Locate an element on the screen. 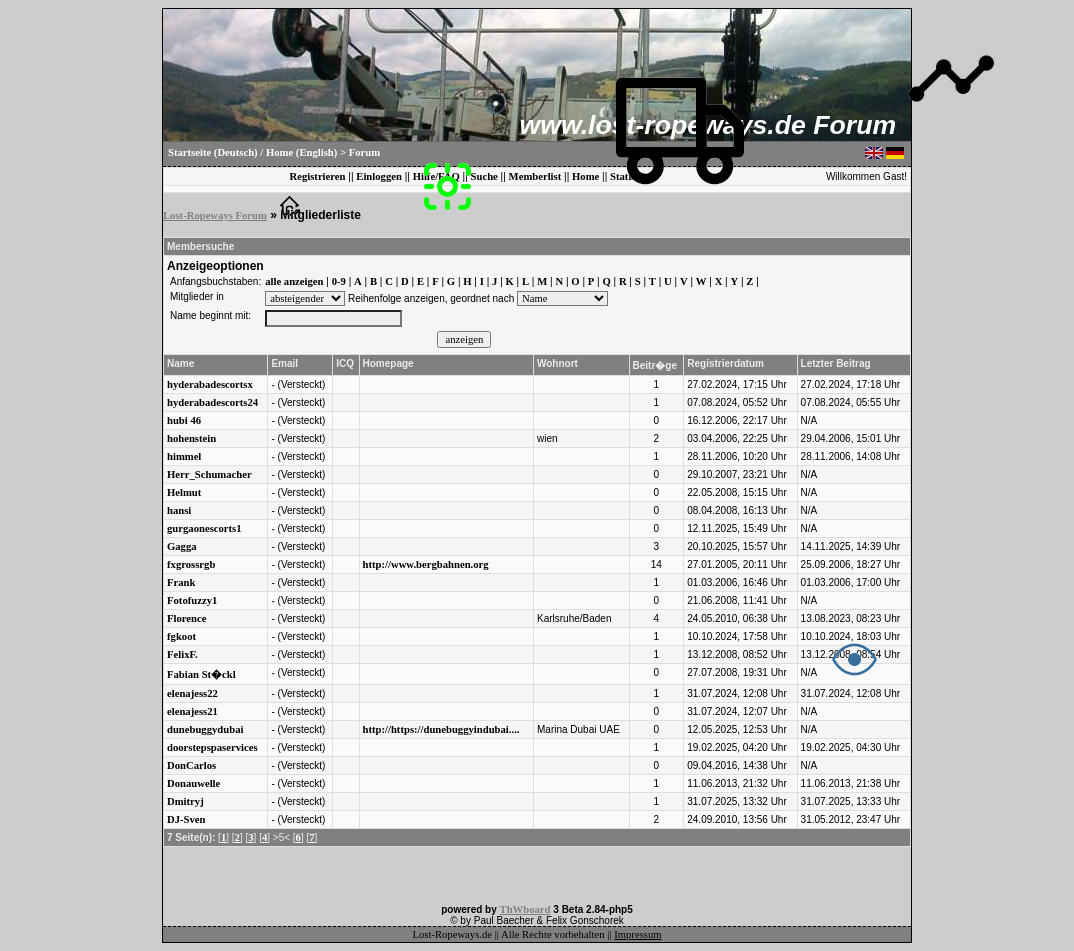 This screenshot has width=1074, height=951. track your delivery status is located at coordinates (680, 131).